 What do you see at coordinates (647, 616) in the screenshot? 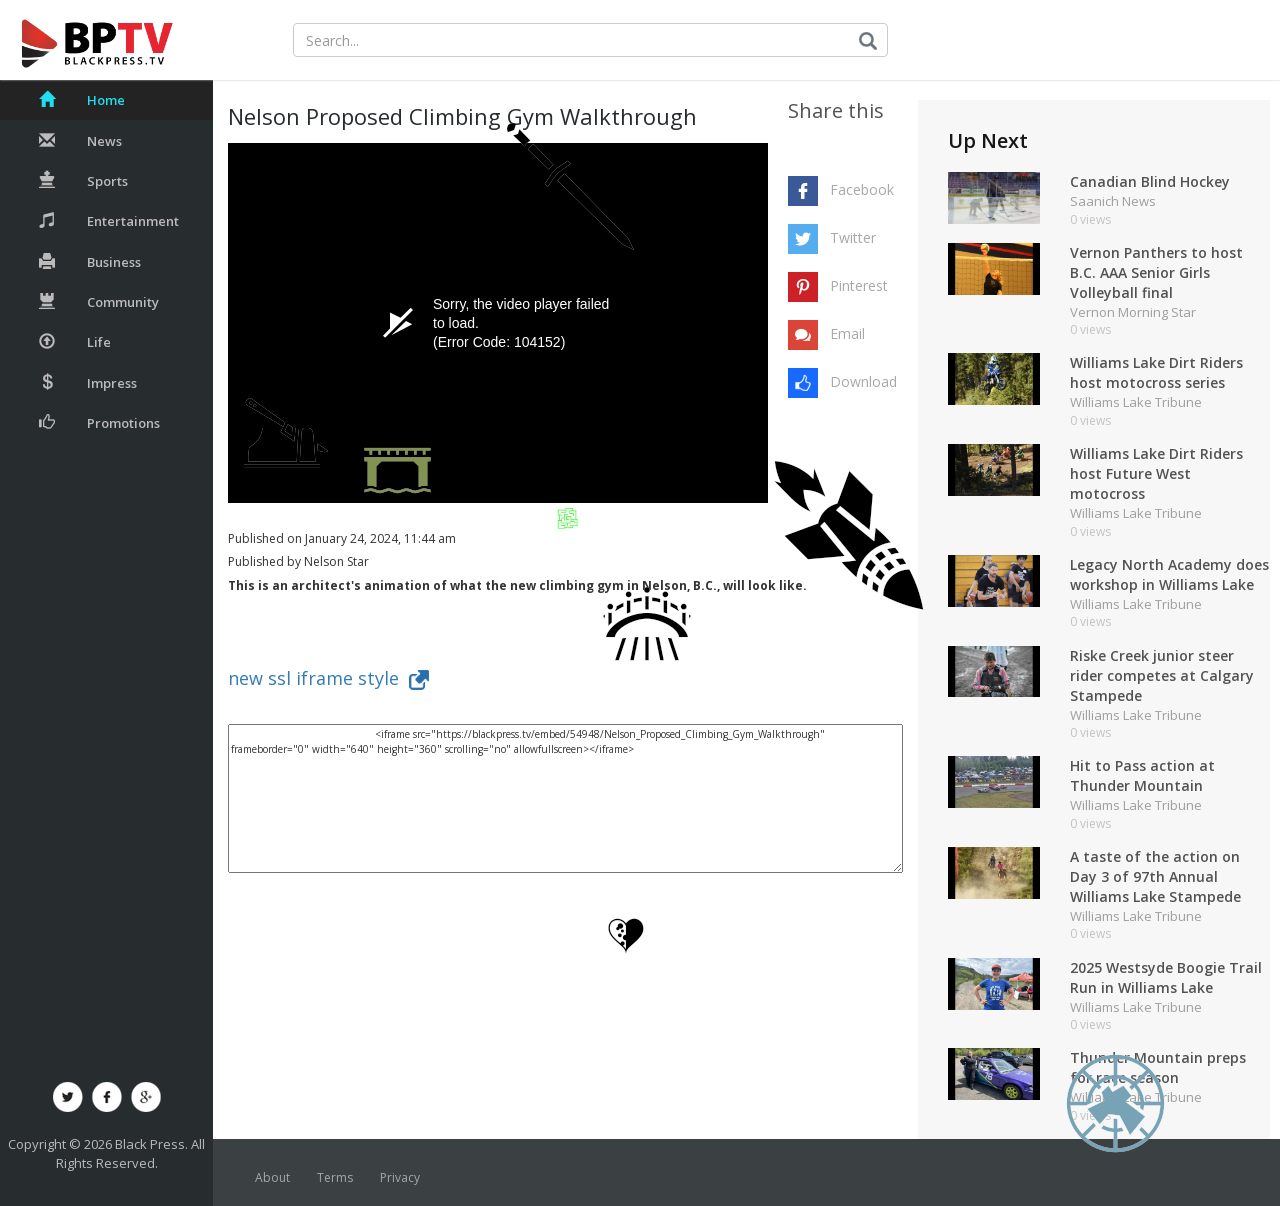
I see `access japanese garden or zen-themed content` at bounding box center [647, 616].